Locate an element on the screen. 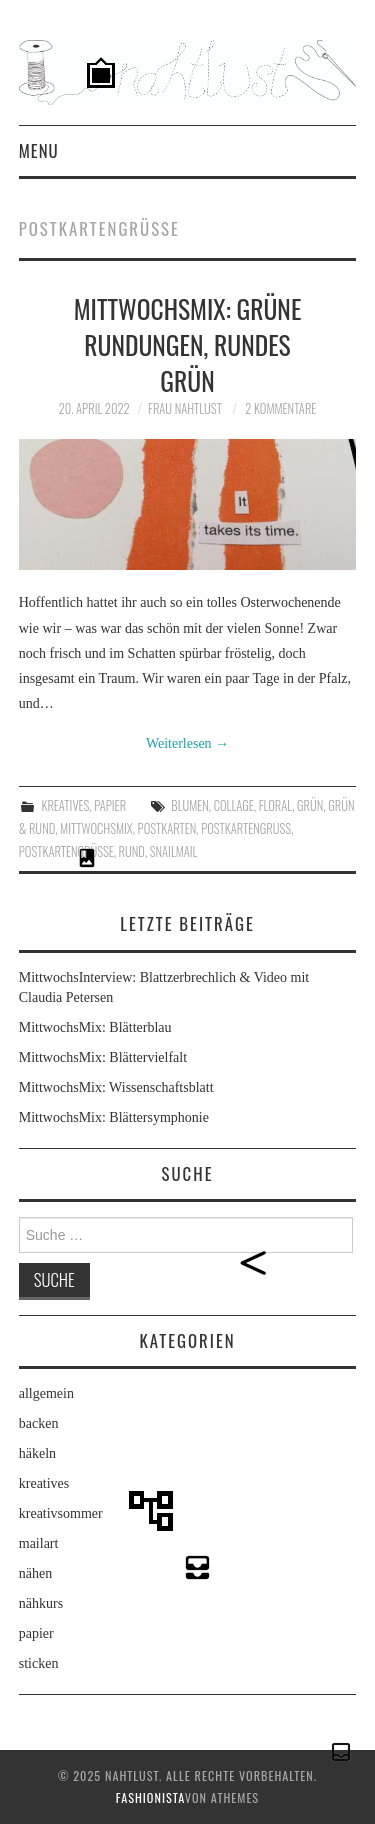  navigate back to the previous screen is located at coordinates (254, 1263).